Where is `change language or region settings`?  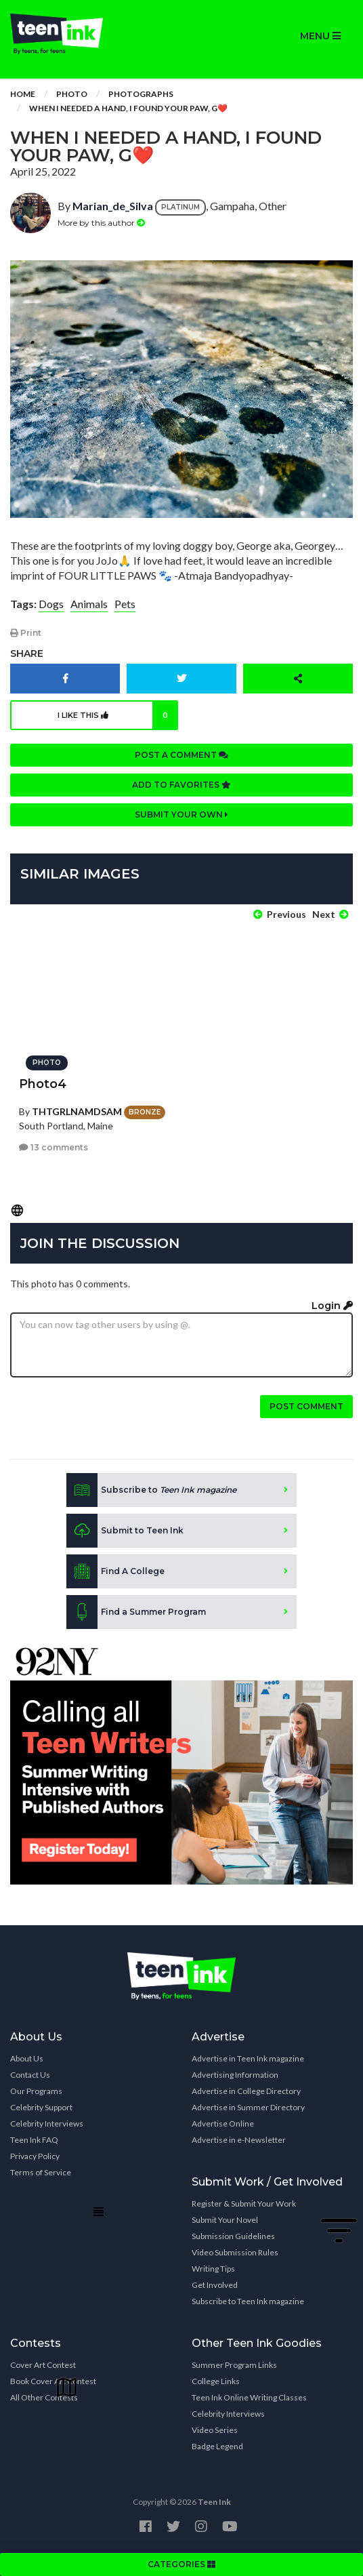
change language or region settings is located at coordinates (17, 1210).